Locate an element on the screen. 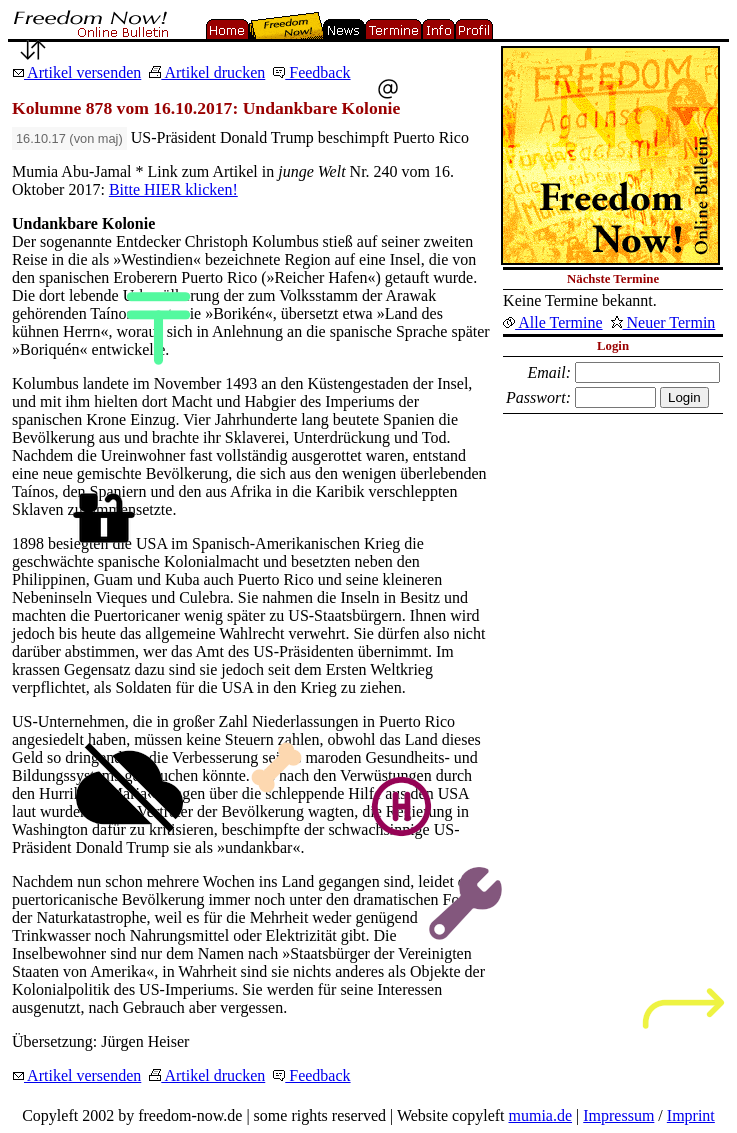 This screenshot has height=1133, width=737. access settings or configuration options is located at coordinates (465, 903).